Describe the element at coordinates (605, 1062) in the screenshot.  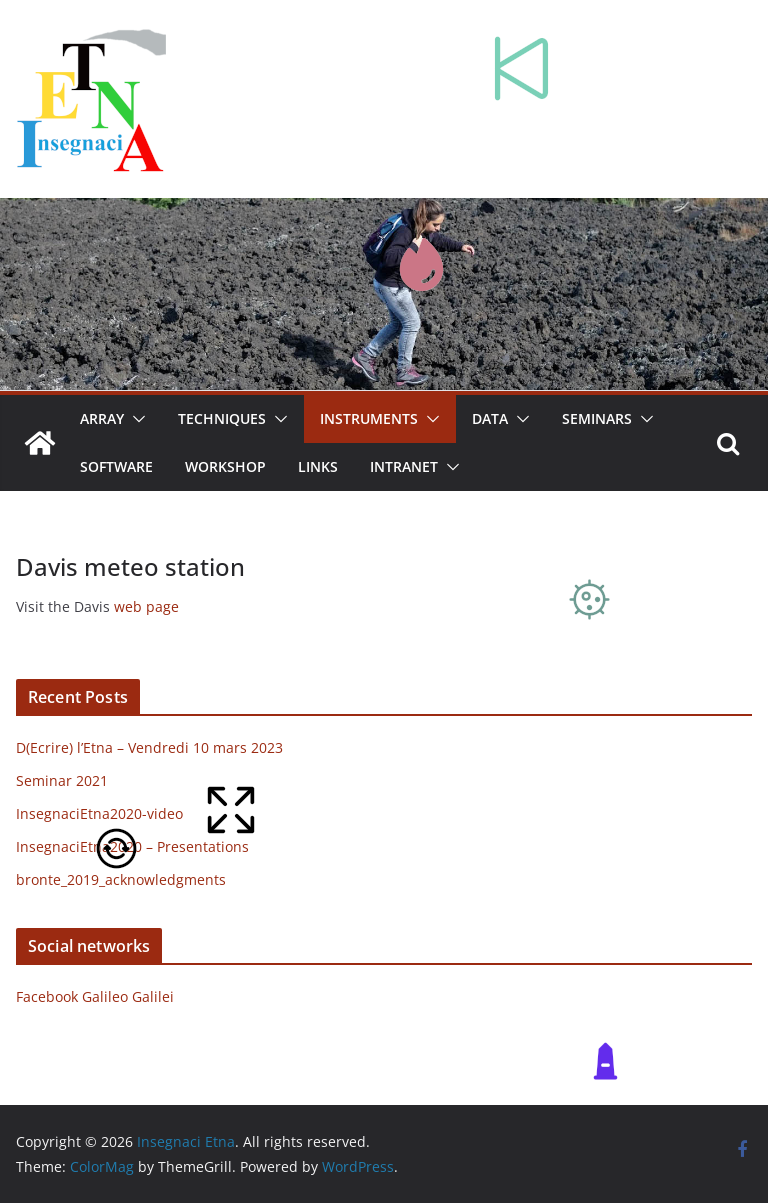
I see `view monuments or landmarks nearby` at that location.